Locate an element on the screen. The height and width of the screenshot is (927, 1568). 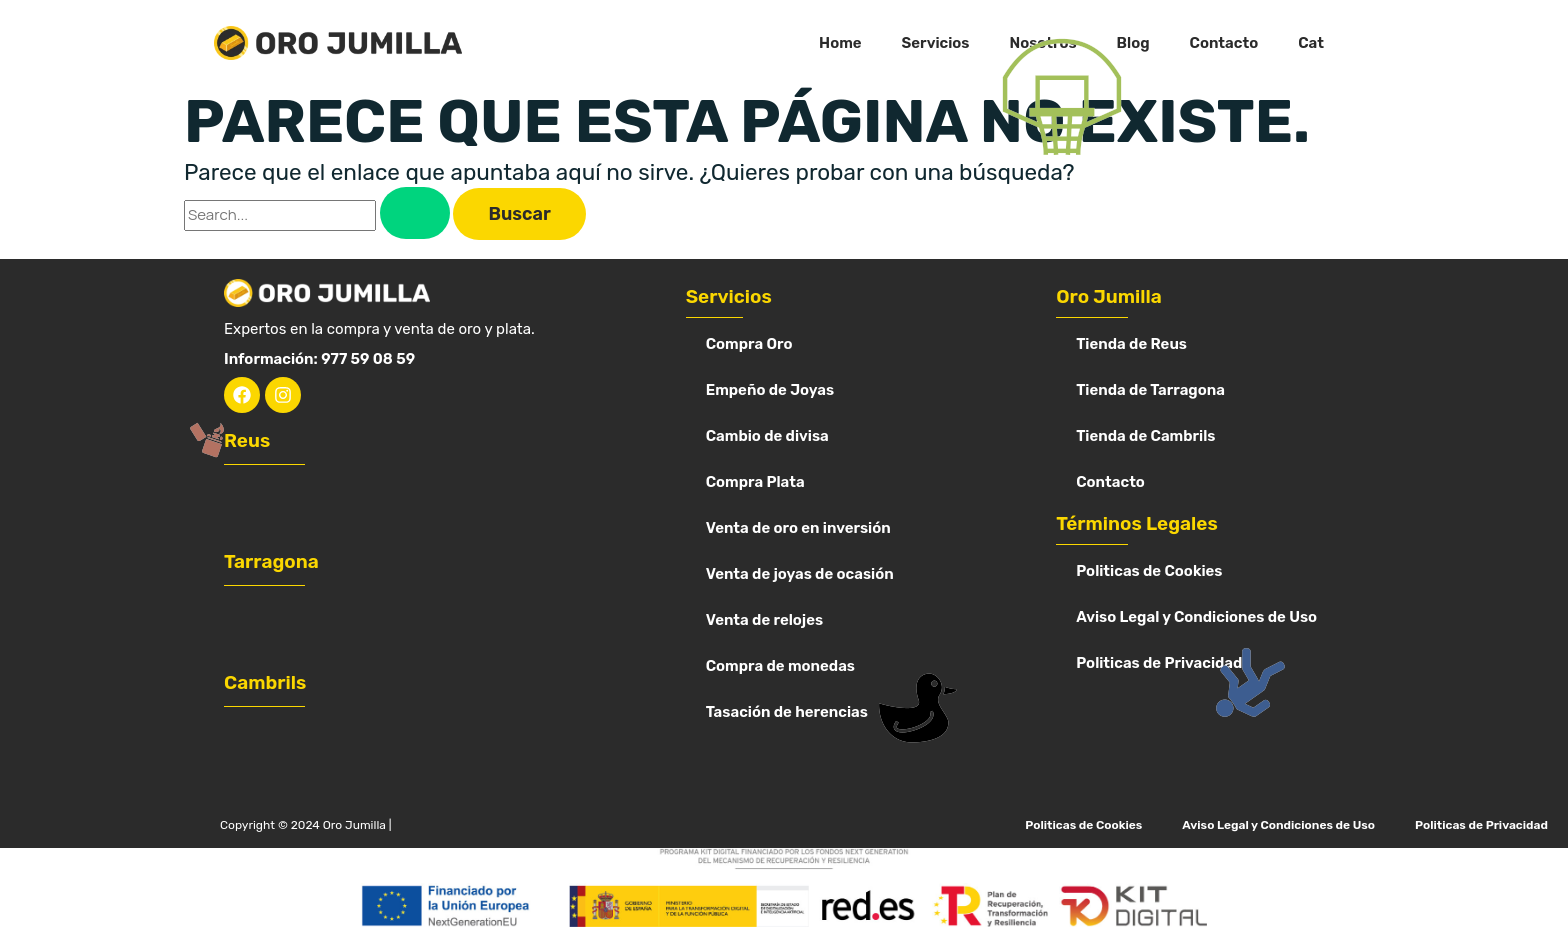
access basketball game or sports section is located at coordinates (1062, 98).